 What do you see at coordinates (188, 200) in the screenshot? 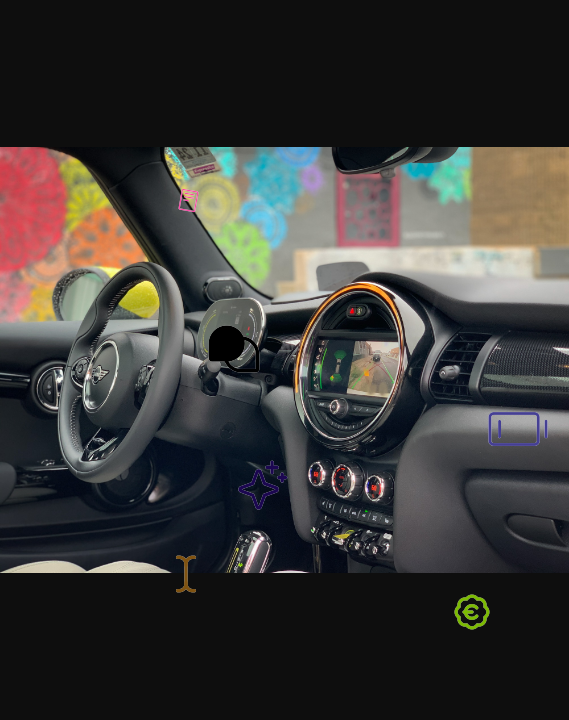
I see `view your resume or CV` at bounding box center [188, 200].